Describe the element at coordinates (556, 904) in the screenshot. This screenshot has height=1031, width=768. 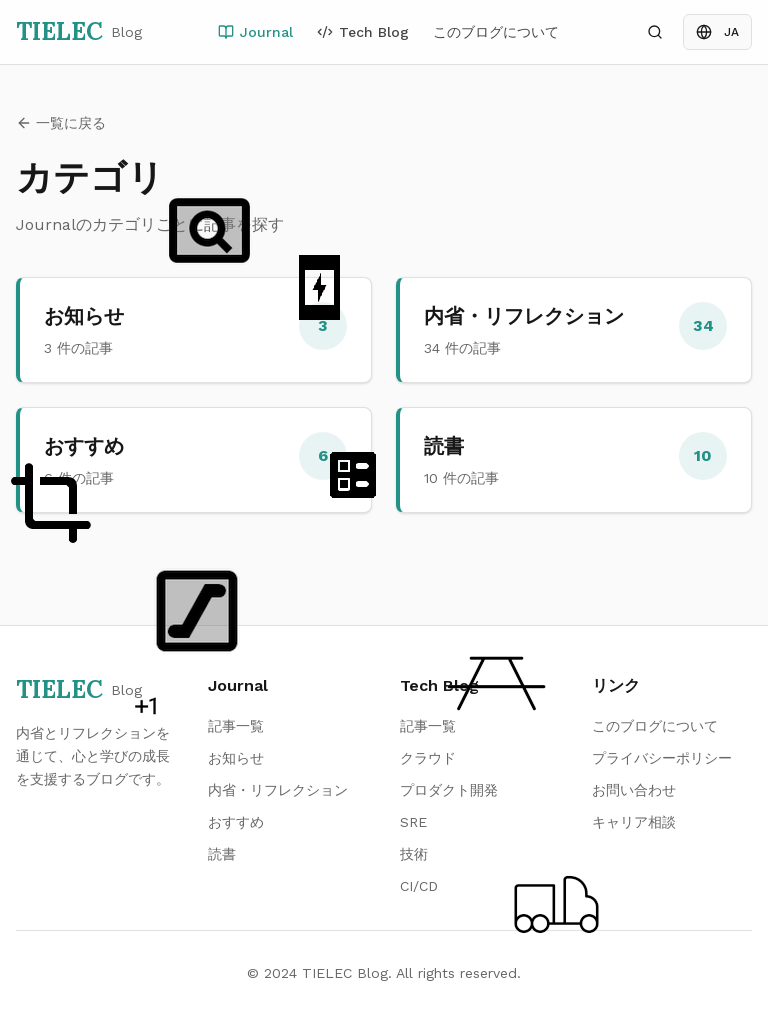
I see `view shipping or delivery status` at that location.